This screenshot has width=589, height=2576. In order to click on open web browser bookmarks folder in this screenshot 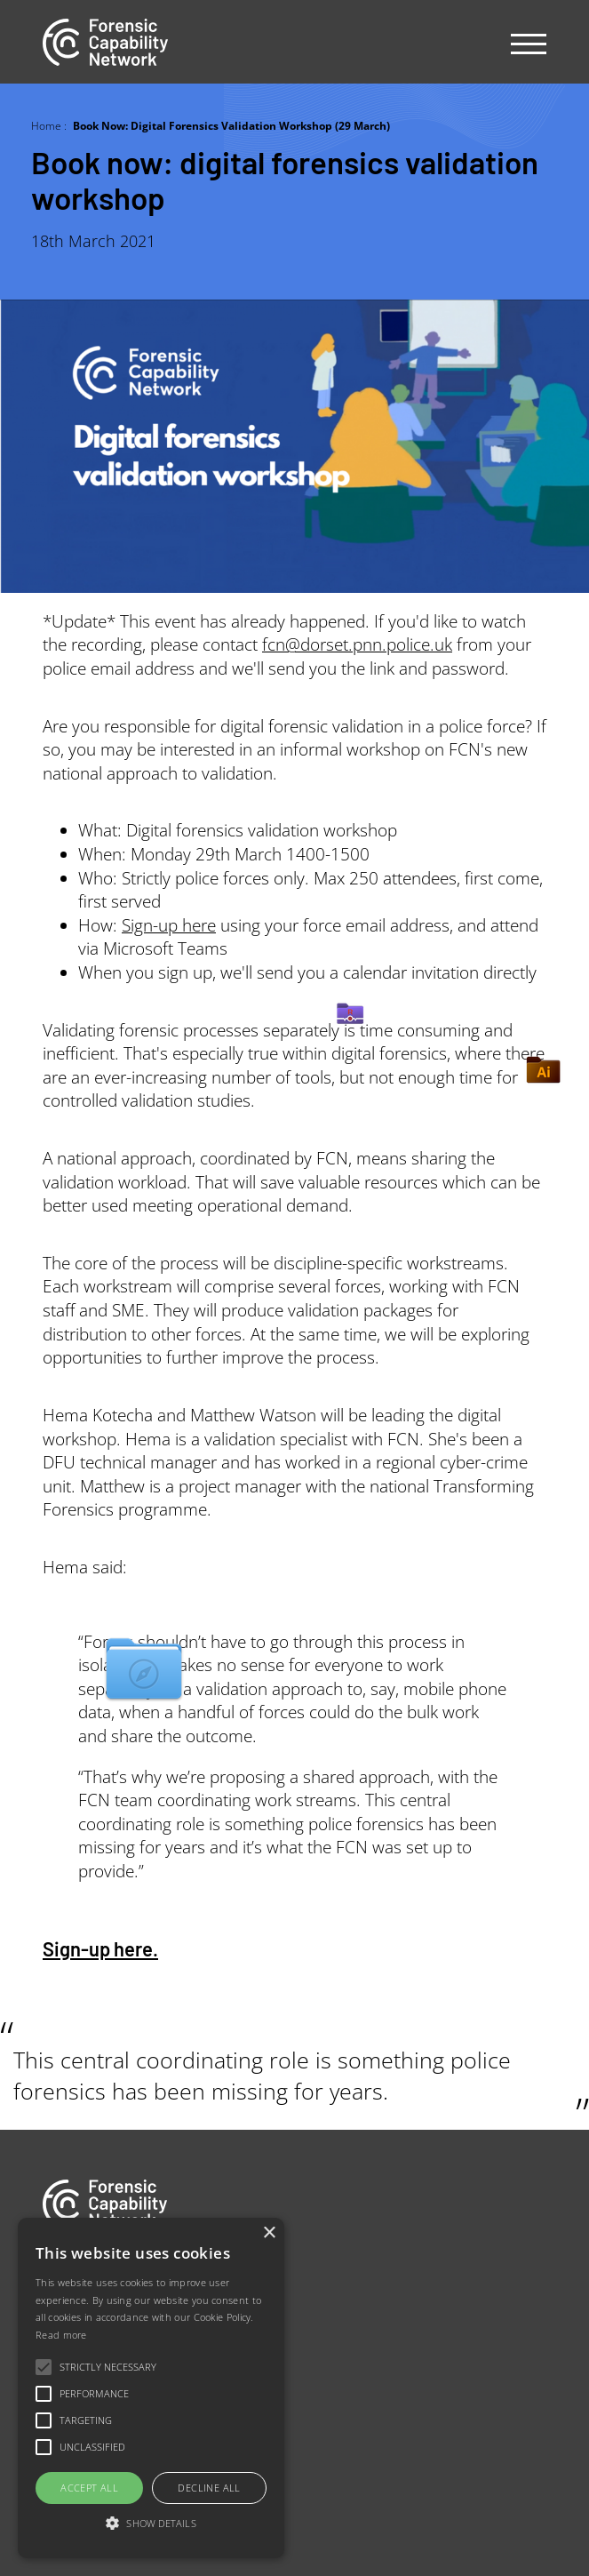, I will do `click(144, 1668)`.